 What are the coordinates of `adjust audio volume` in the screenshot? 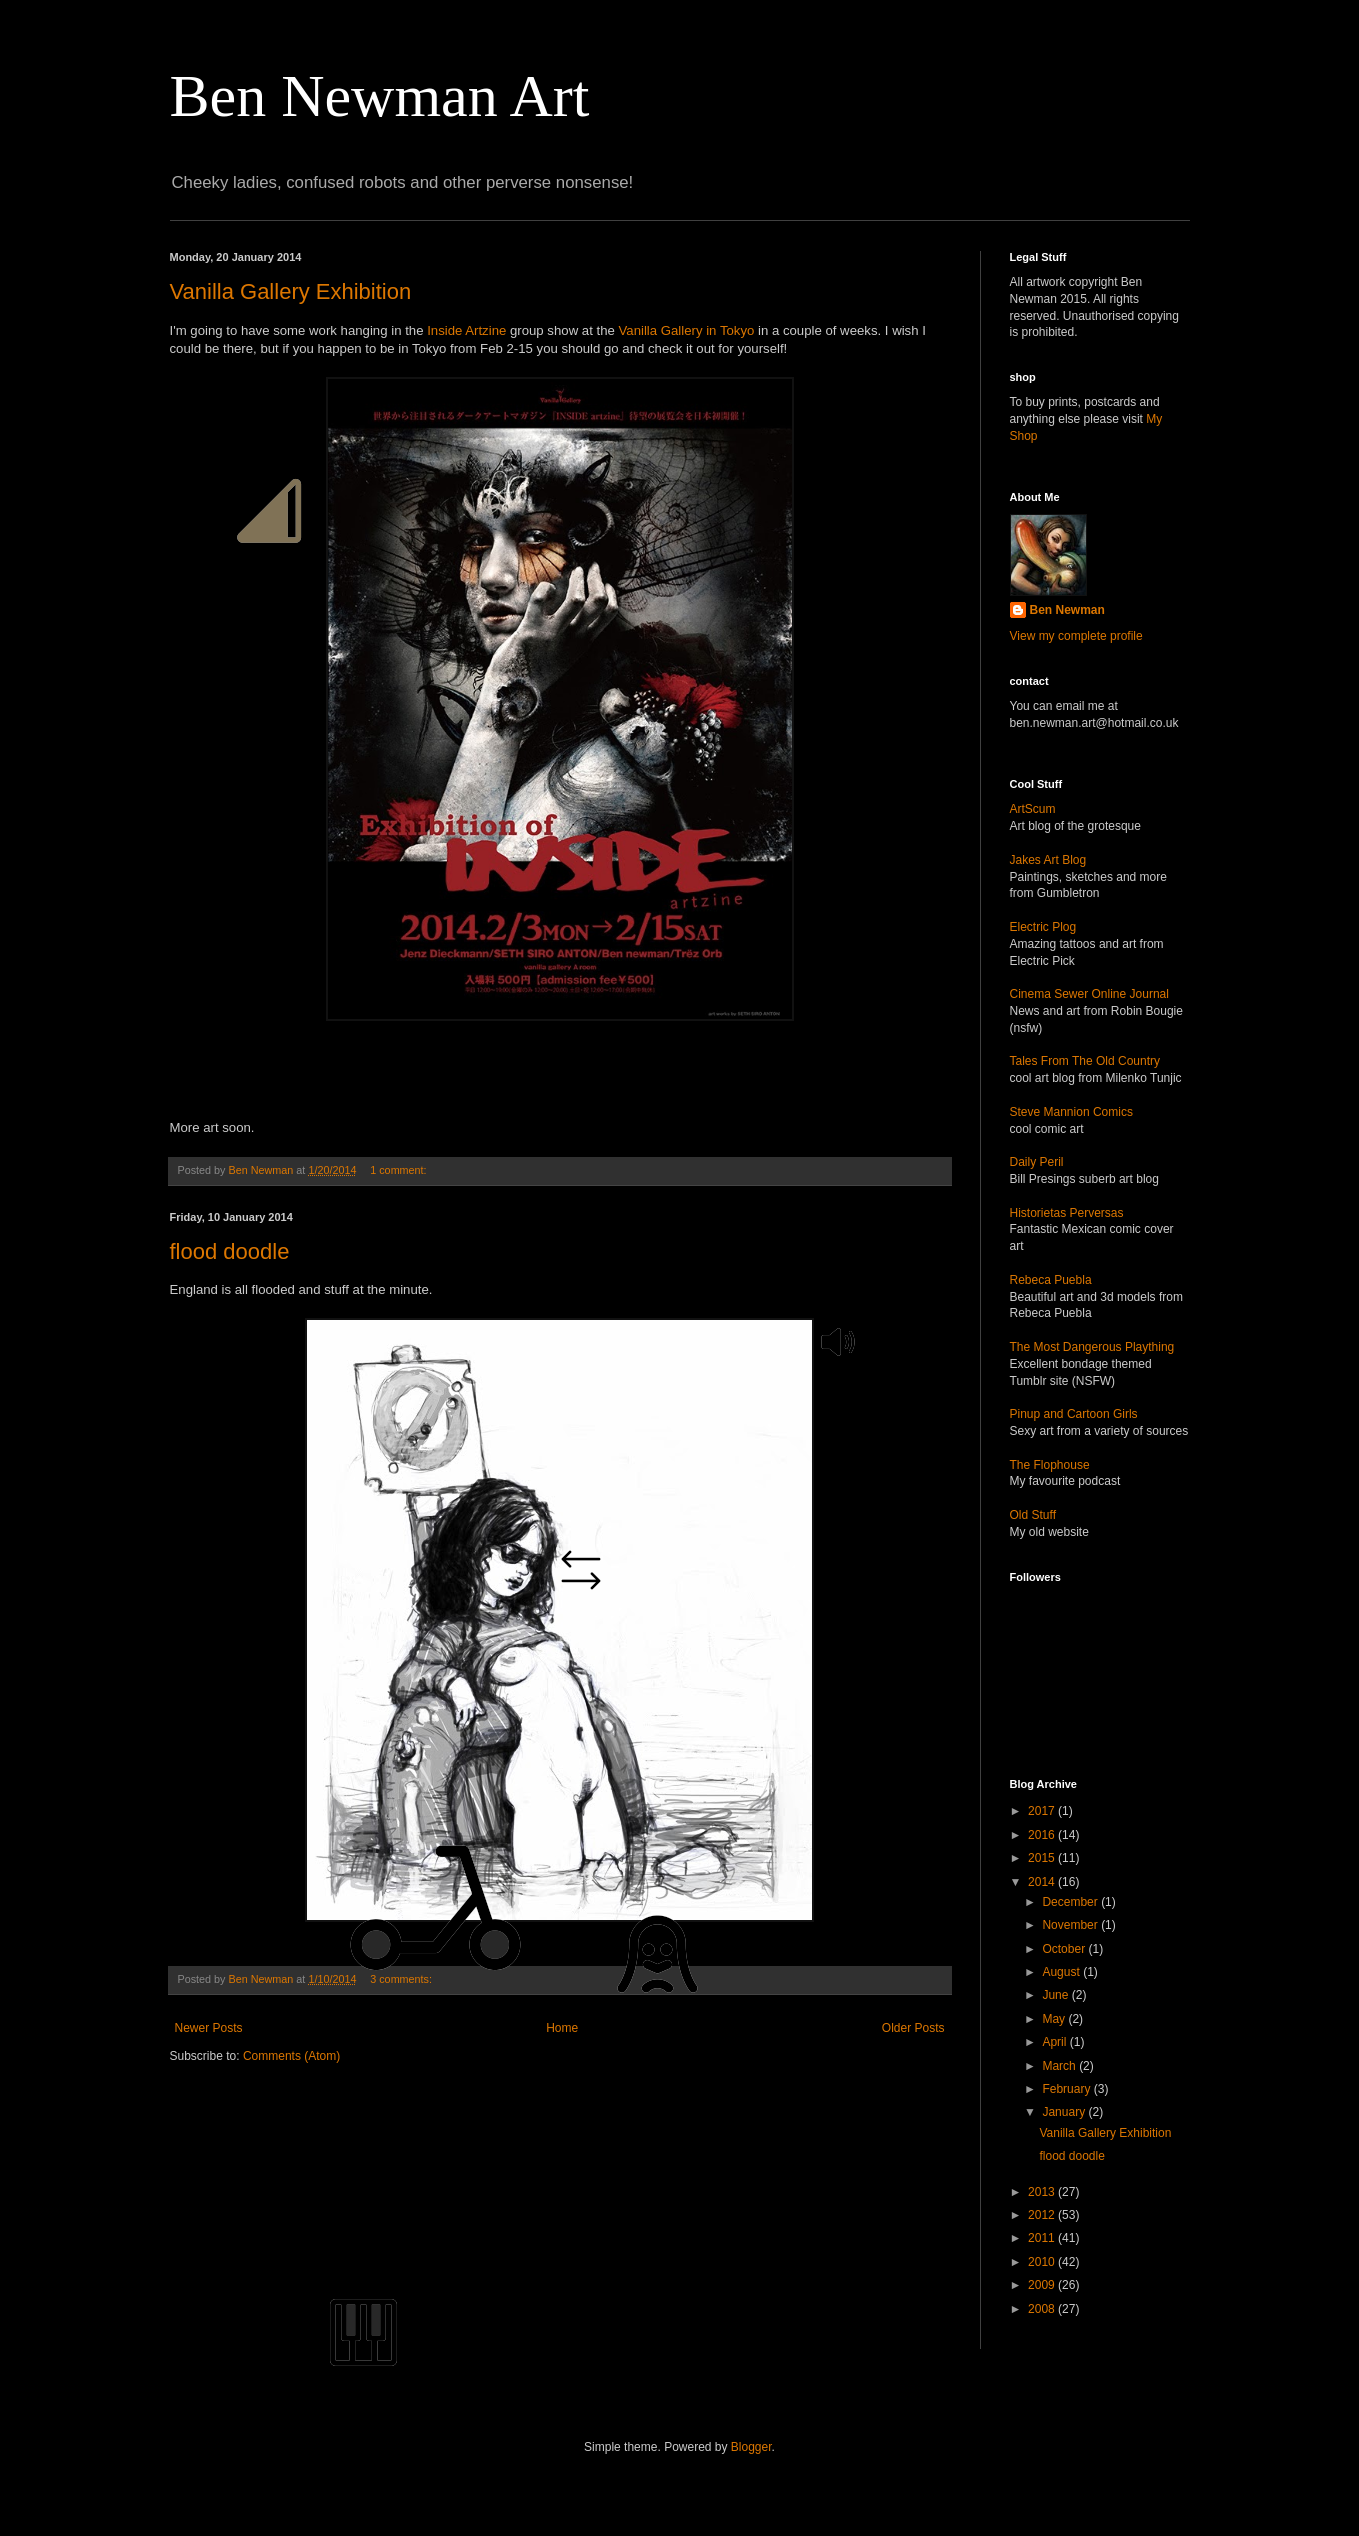 It's located at (838, 1342).